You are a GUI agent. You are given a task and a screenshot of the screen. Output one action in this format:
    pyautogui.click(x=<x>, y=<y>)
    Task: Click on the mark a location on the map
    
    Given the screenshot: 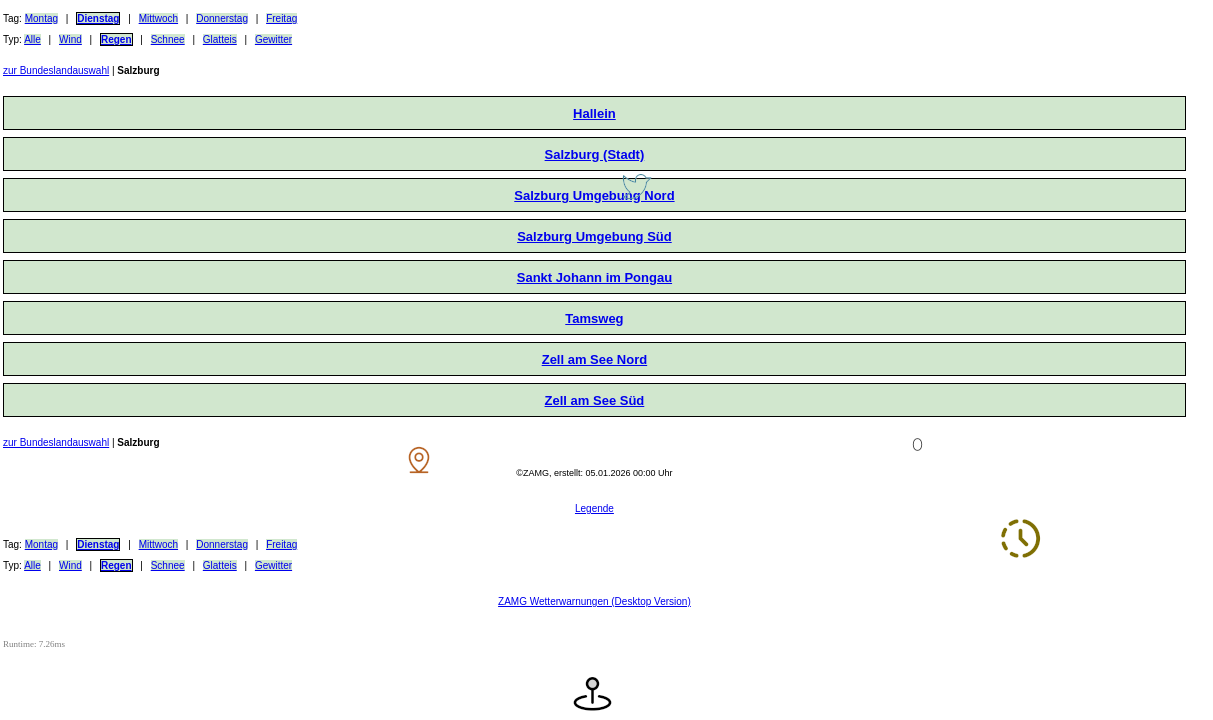 What is the action you would take?
    pyautogui.click(x=592, y=694)
    